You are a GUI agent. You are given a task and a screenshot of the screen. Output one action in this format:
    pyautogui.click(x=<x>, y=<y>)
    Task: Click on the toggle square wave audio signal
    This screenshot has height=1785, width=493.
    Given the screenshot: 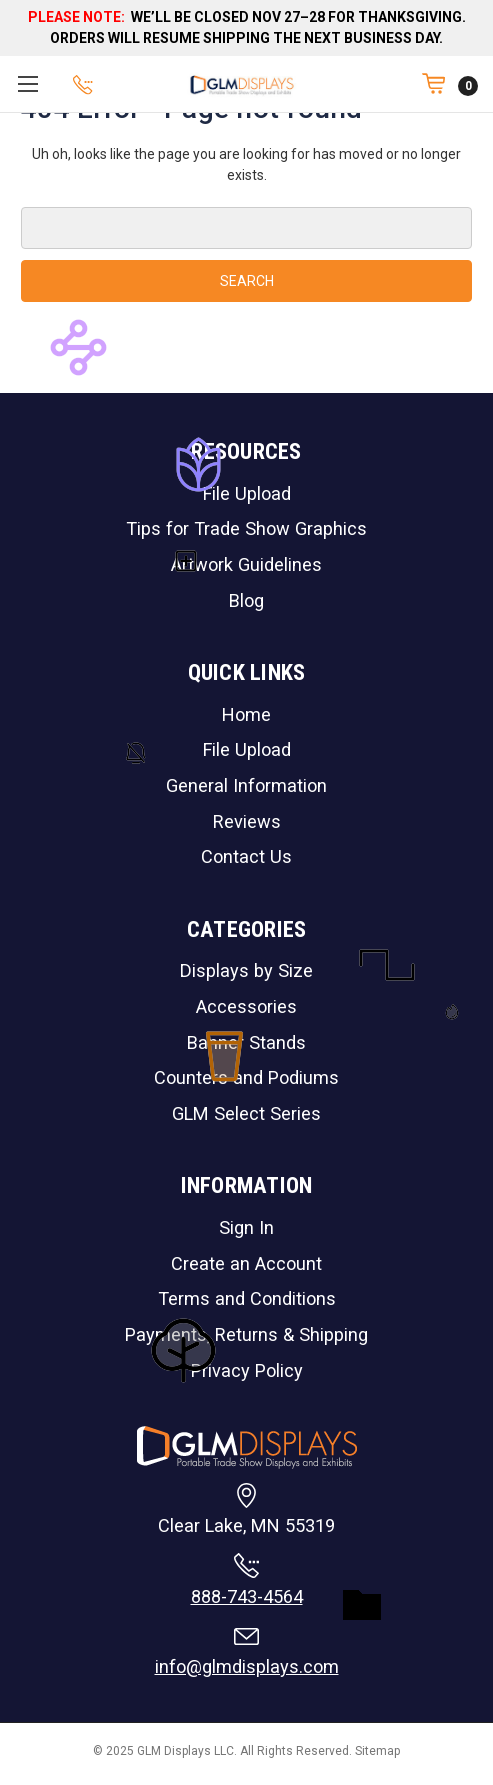 What is the action you would take?
    pyautogui.click(x=387, y=965)
    